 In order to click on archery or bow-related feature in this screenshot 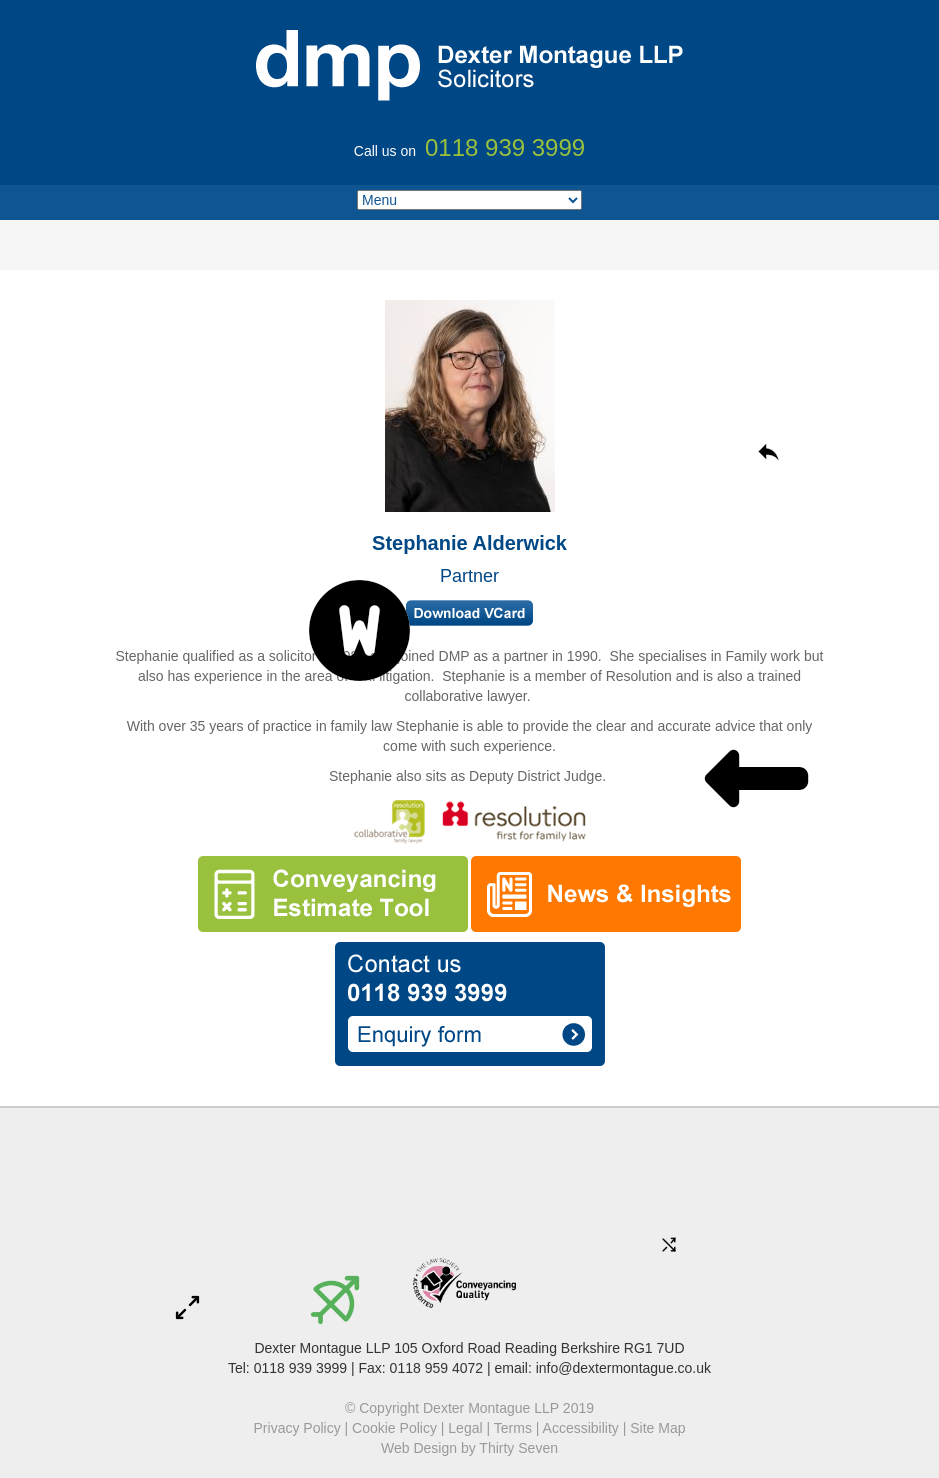, I will do `click(335, 1300)`.